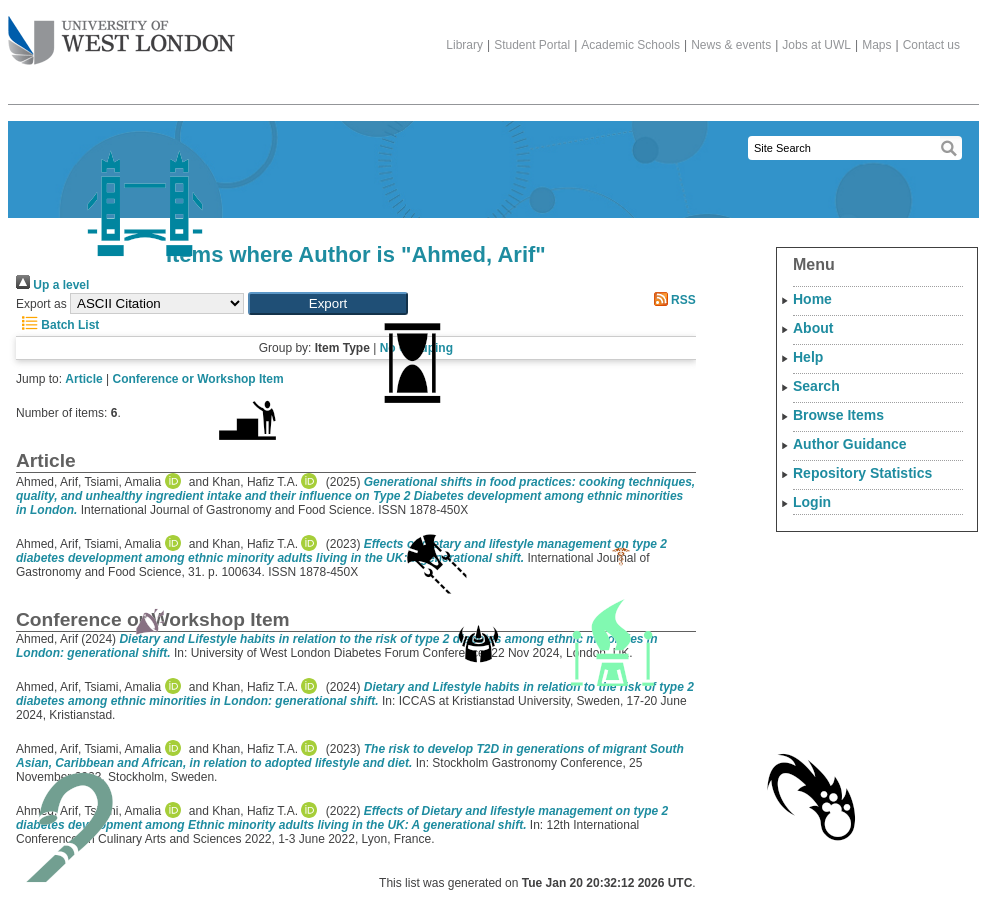  Describe the element at coordinates (150, 623) in the screenshot. I see `make an announcement or broadcast` at that location.